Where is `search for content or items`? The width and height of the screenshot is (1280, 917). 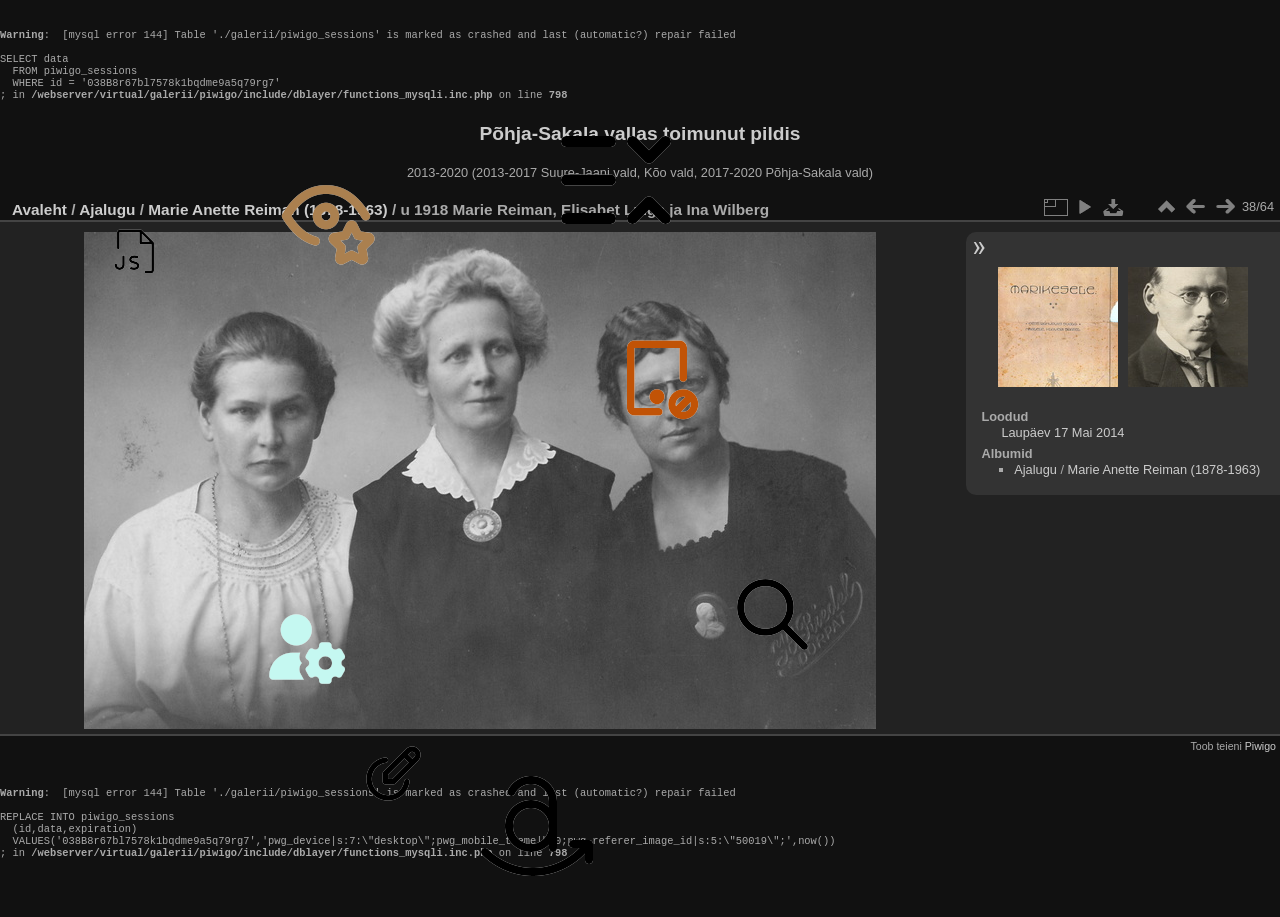
search for content or items is located at coordinates (772, 614).